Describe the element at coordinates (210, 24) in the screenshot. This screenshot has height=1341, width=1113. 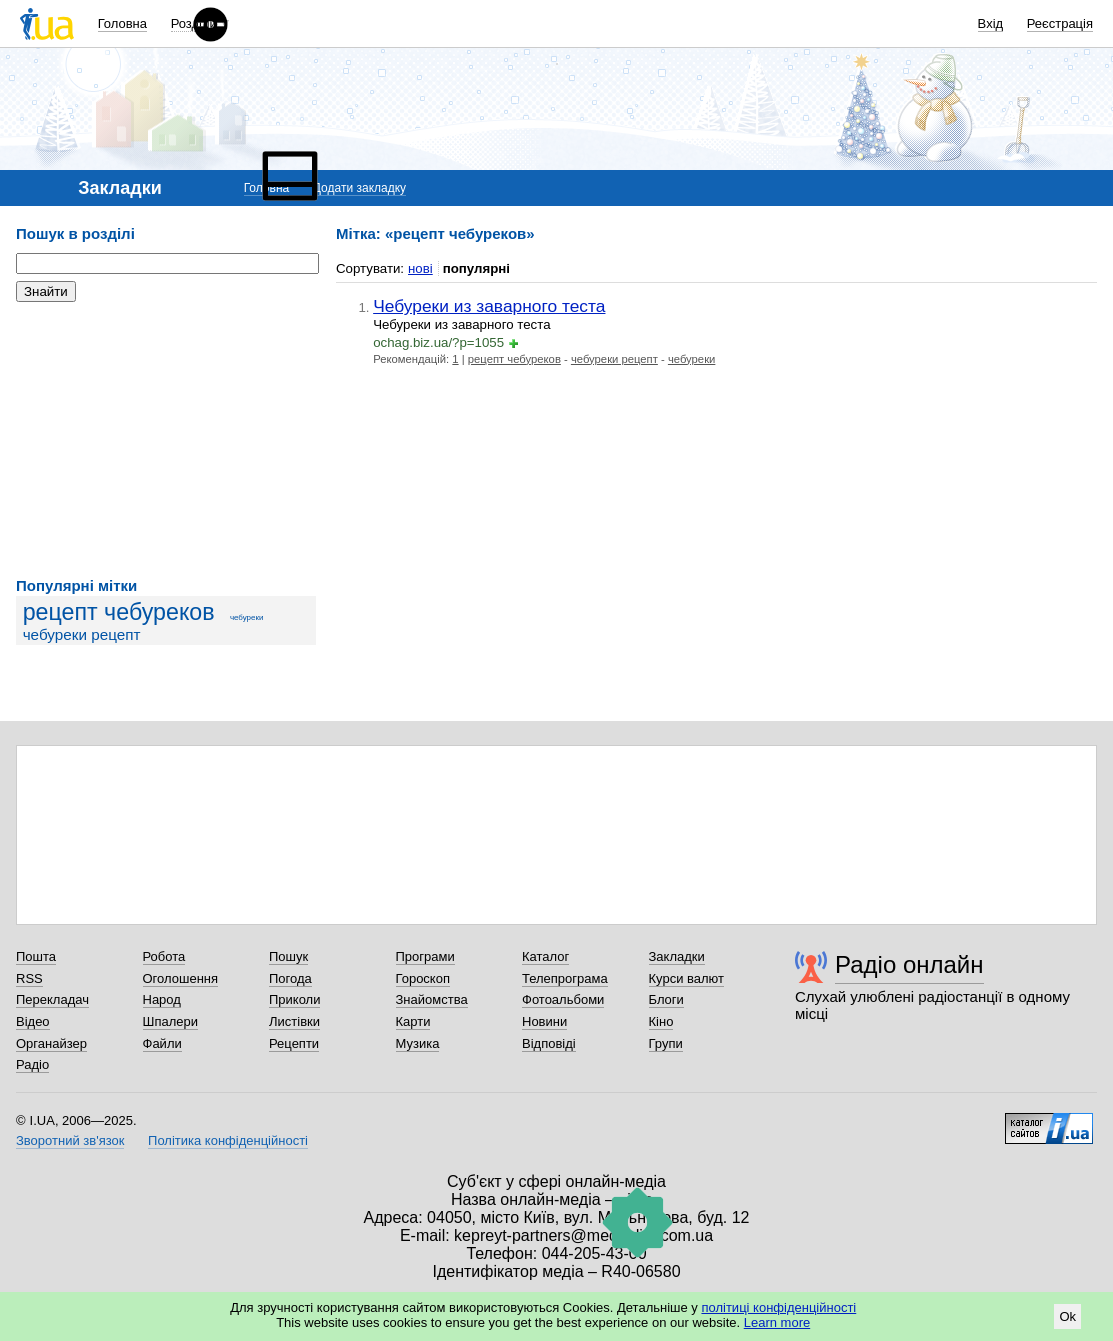
I see `gradienter app logo` at that location.